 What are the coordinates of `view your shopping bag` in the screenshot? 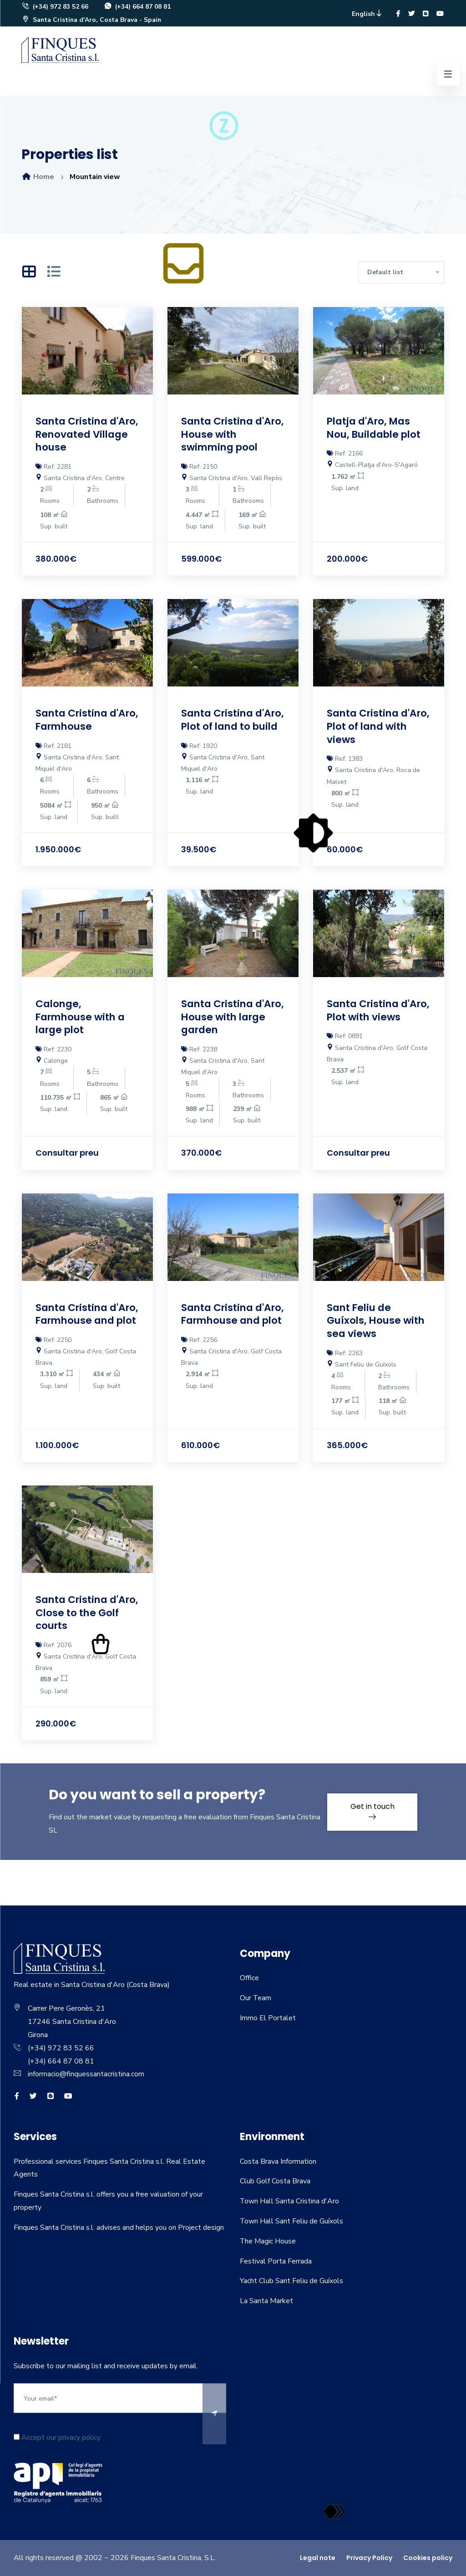 It's located at (101, 1644).